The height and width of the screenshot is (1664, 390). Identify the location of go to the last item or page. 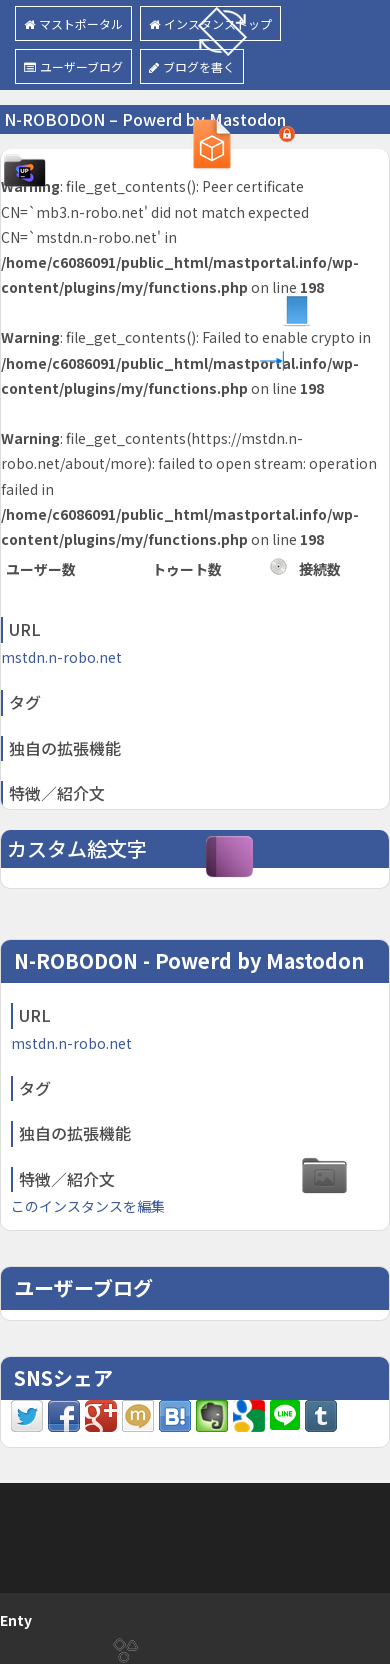
(272, 361).